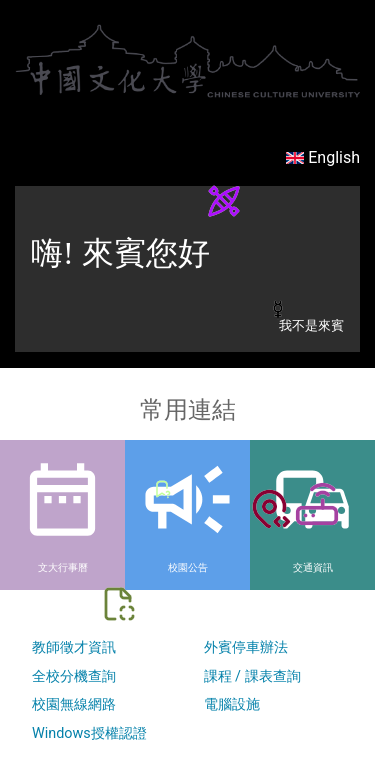 The image size is (375, 777). What do you see at coordinates (317, 504) in the screenshot?
I see `access network or router settings` at bounding box center [317, 504].